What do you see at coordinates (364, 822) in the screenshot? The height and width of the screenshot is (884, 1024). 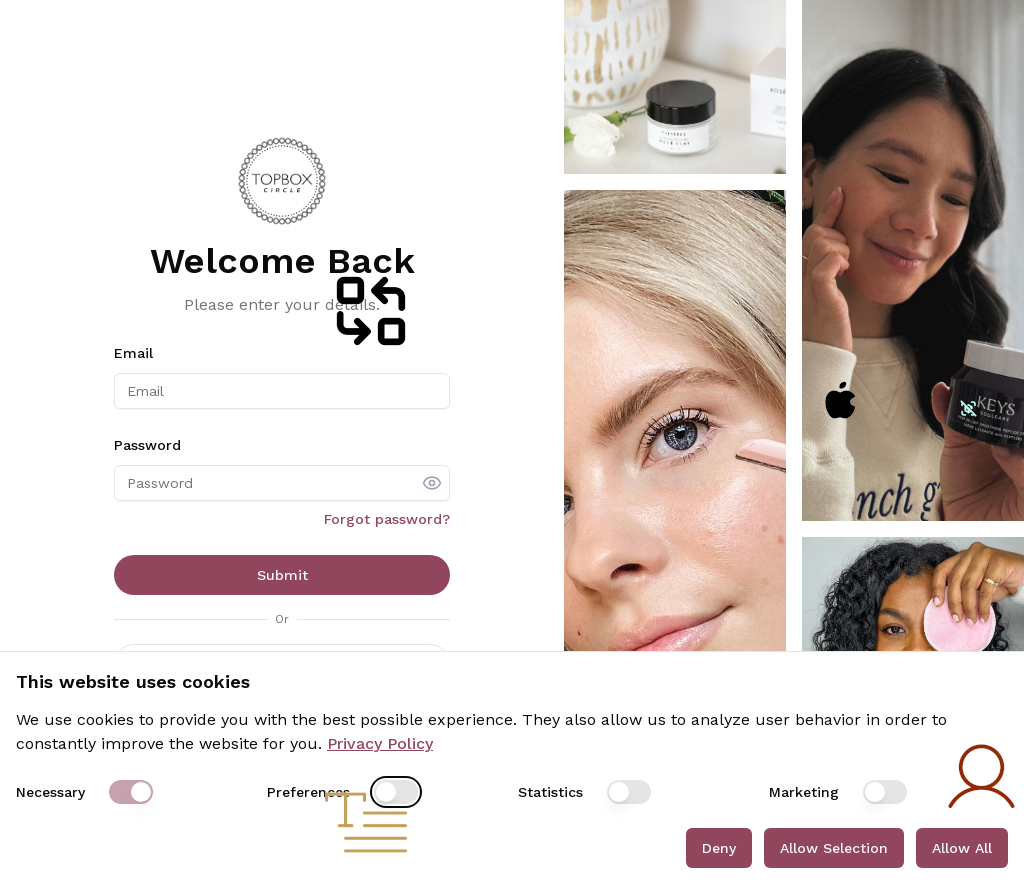 I see `read new york times article` at bounding box center [364, 822].